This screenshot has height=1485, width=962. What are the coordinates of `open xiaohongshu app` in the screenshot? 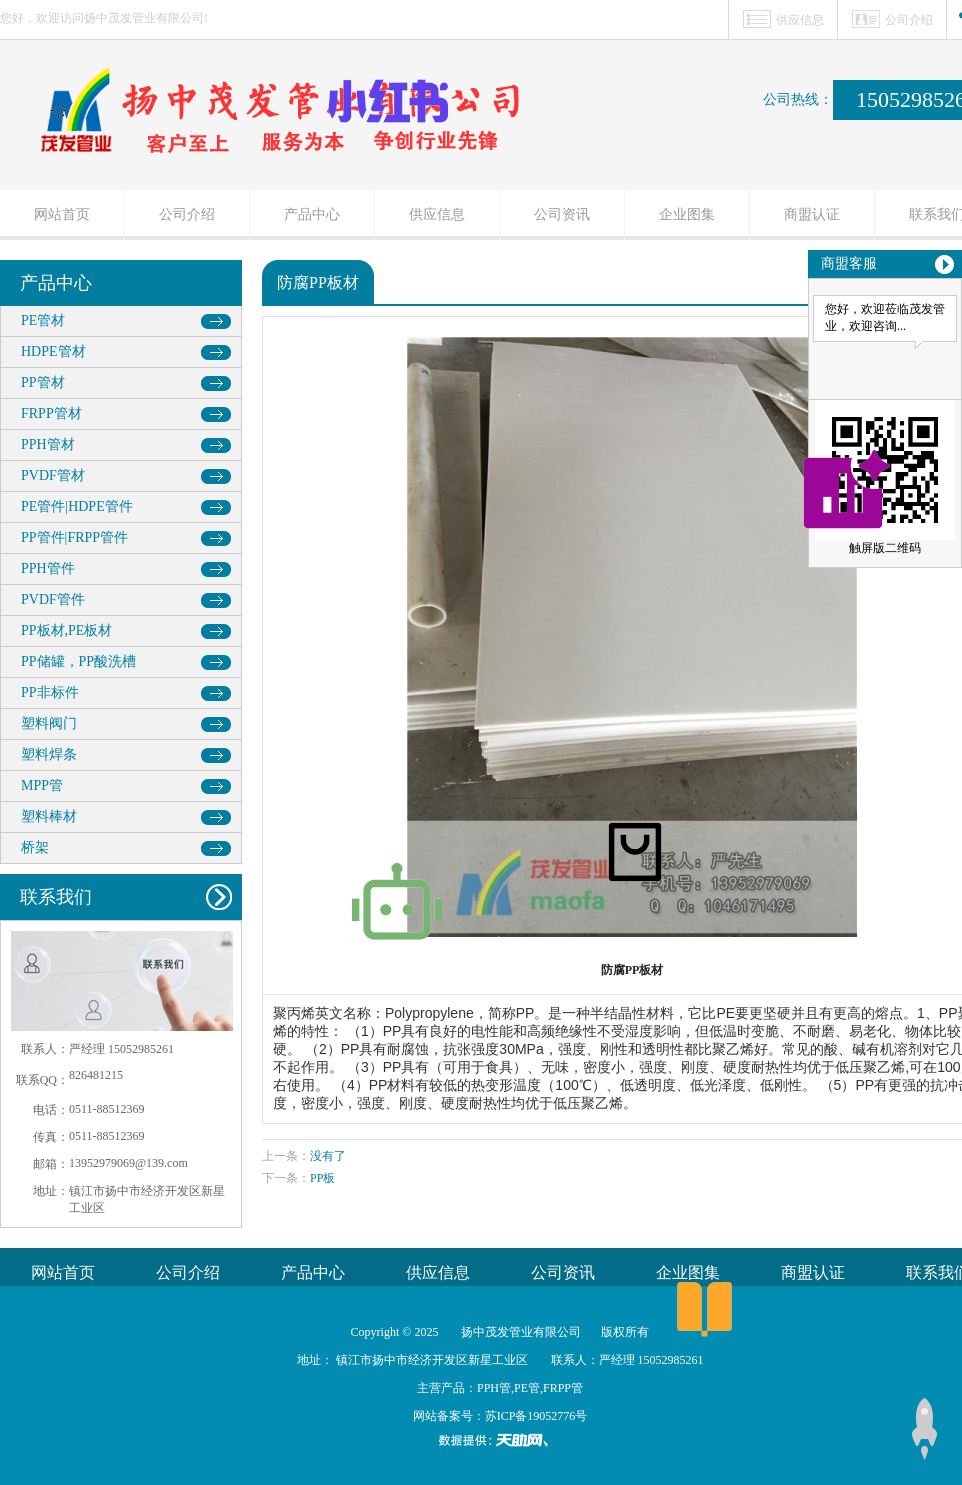 It's located at (388, 101).